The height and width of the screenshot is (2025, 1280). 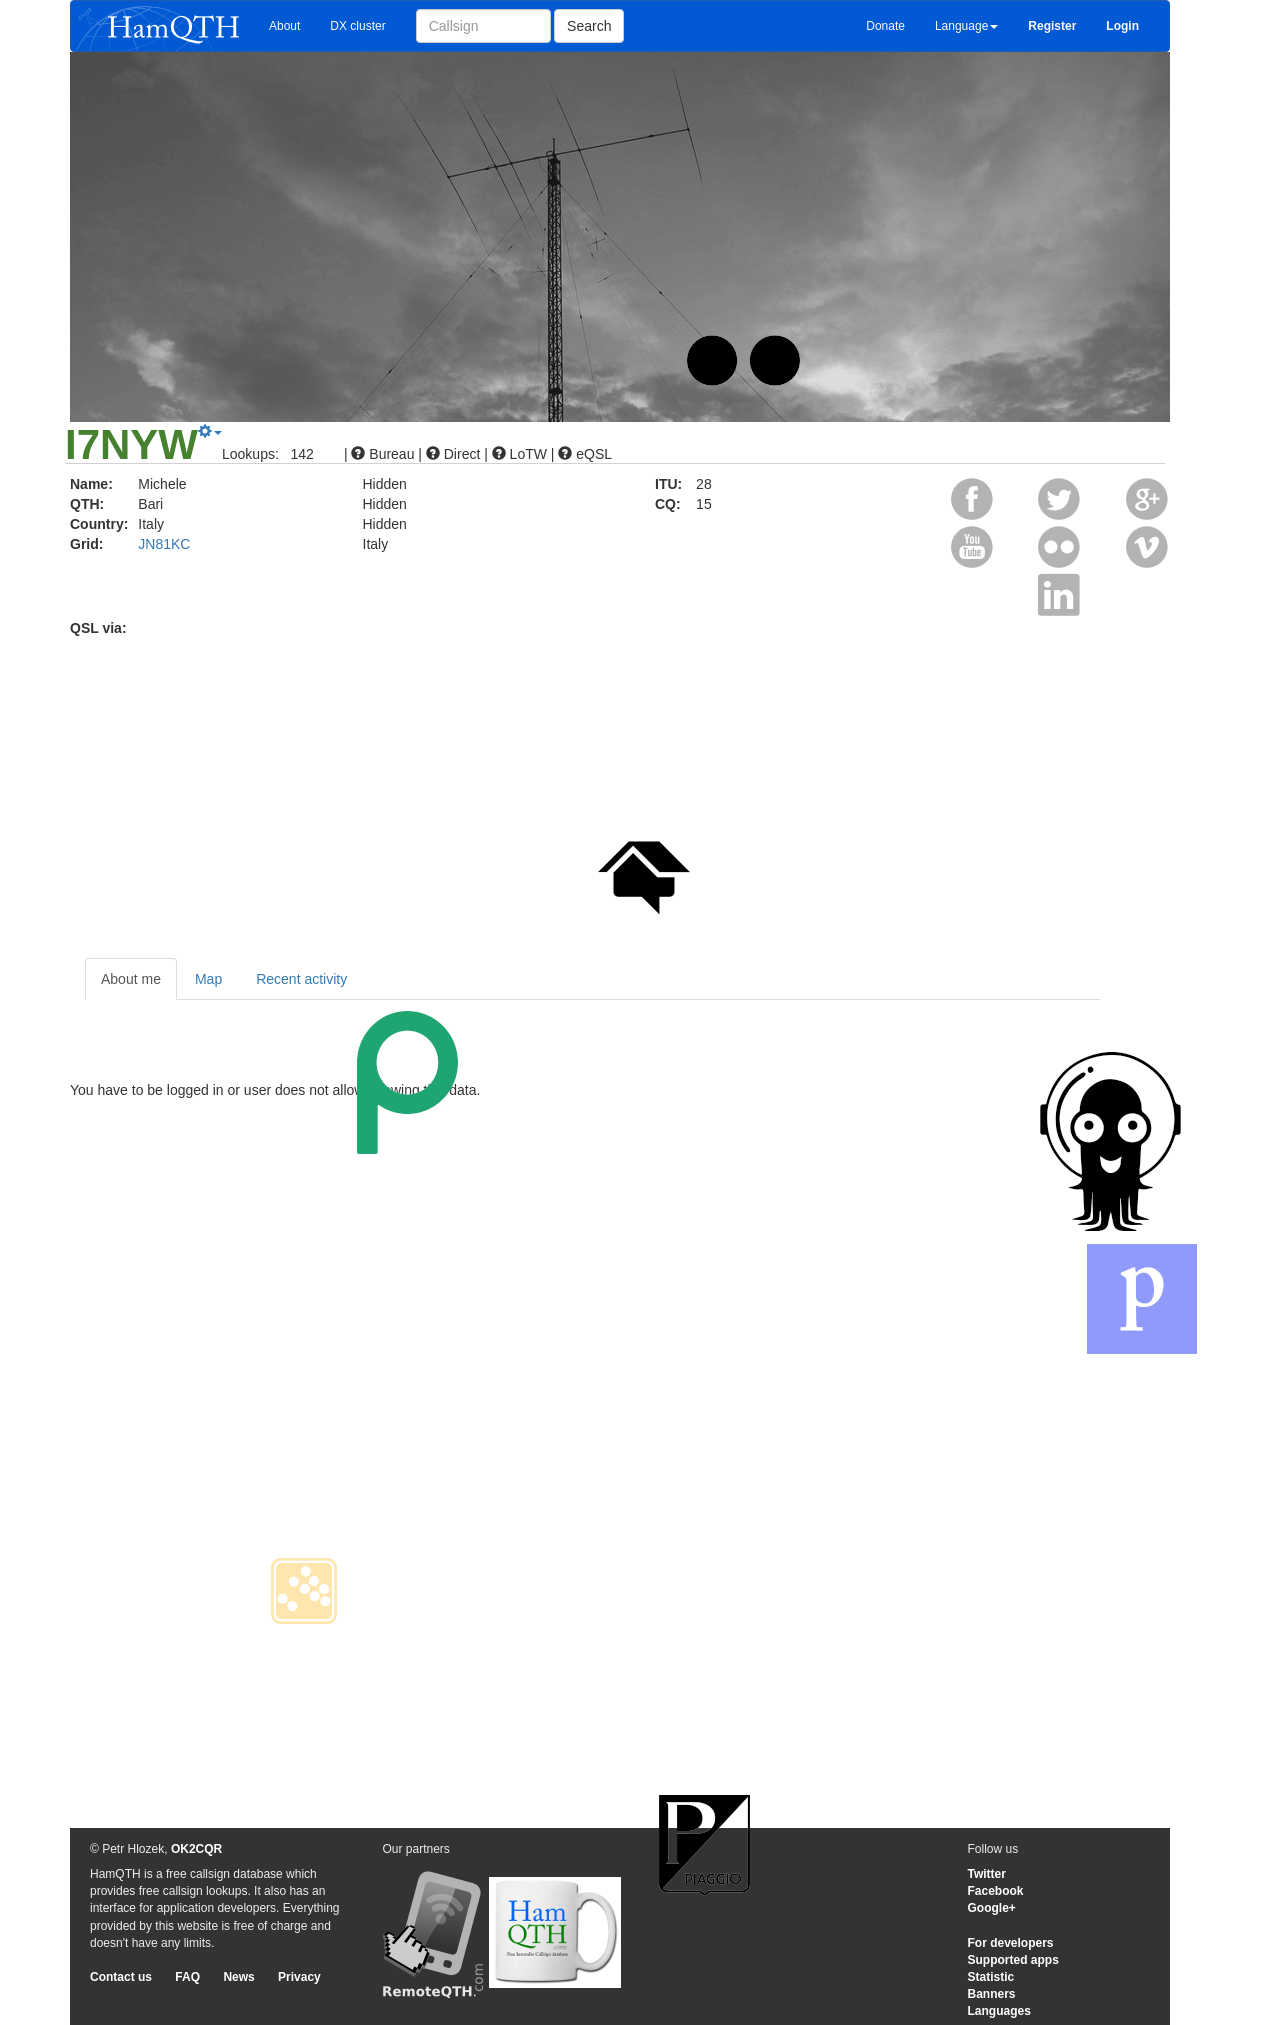 What do you see at coordinates (1110, 1141) in the screenshot?
I see `argo cd logo - a gitops continuous delivery tool` at bounding box center [1110, 1141].